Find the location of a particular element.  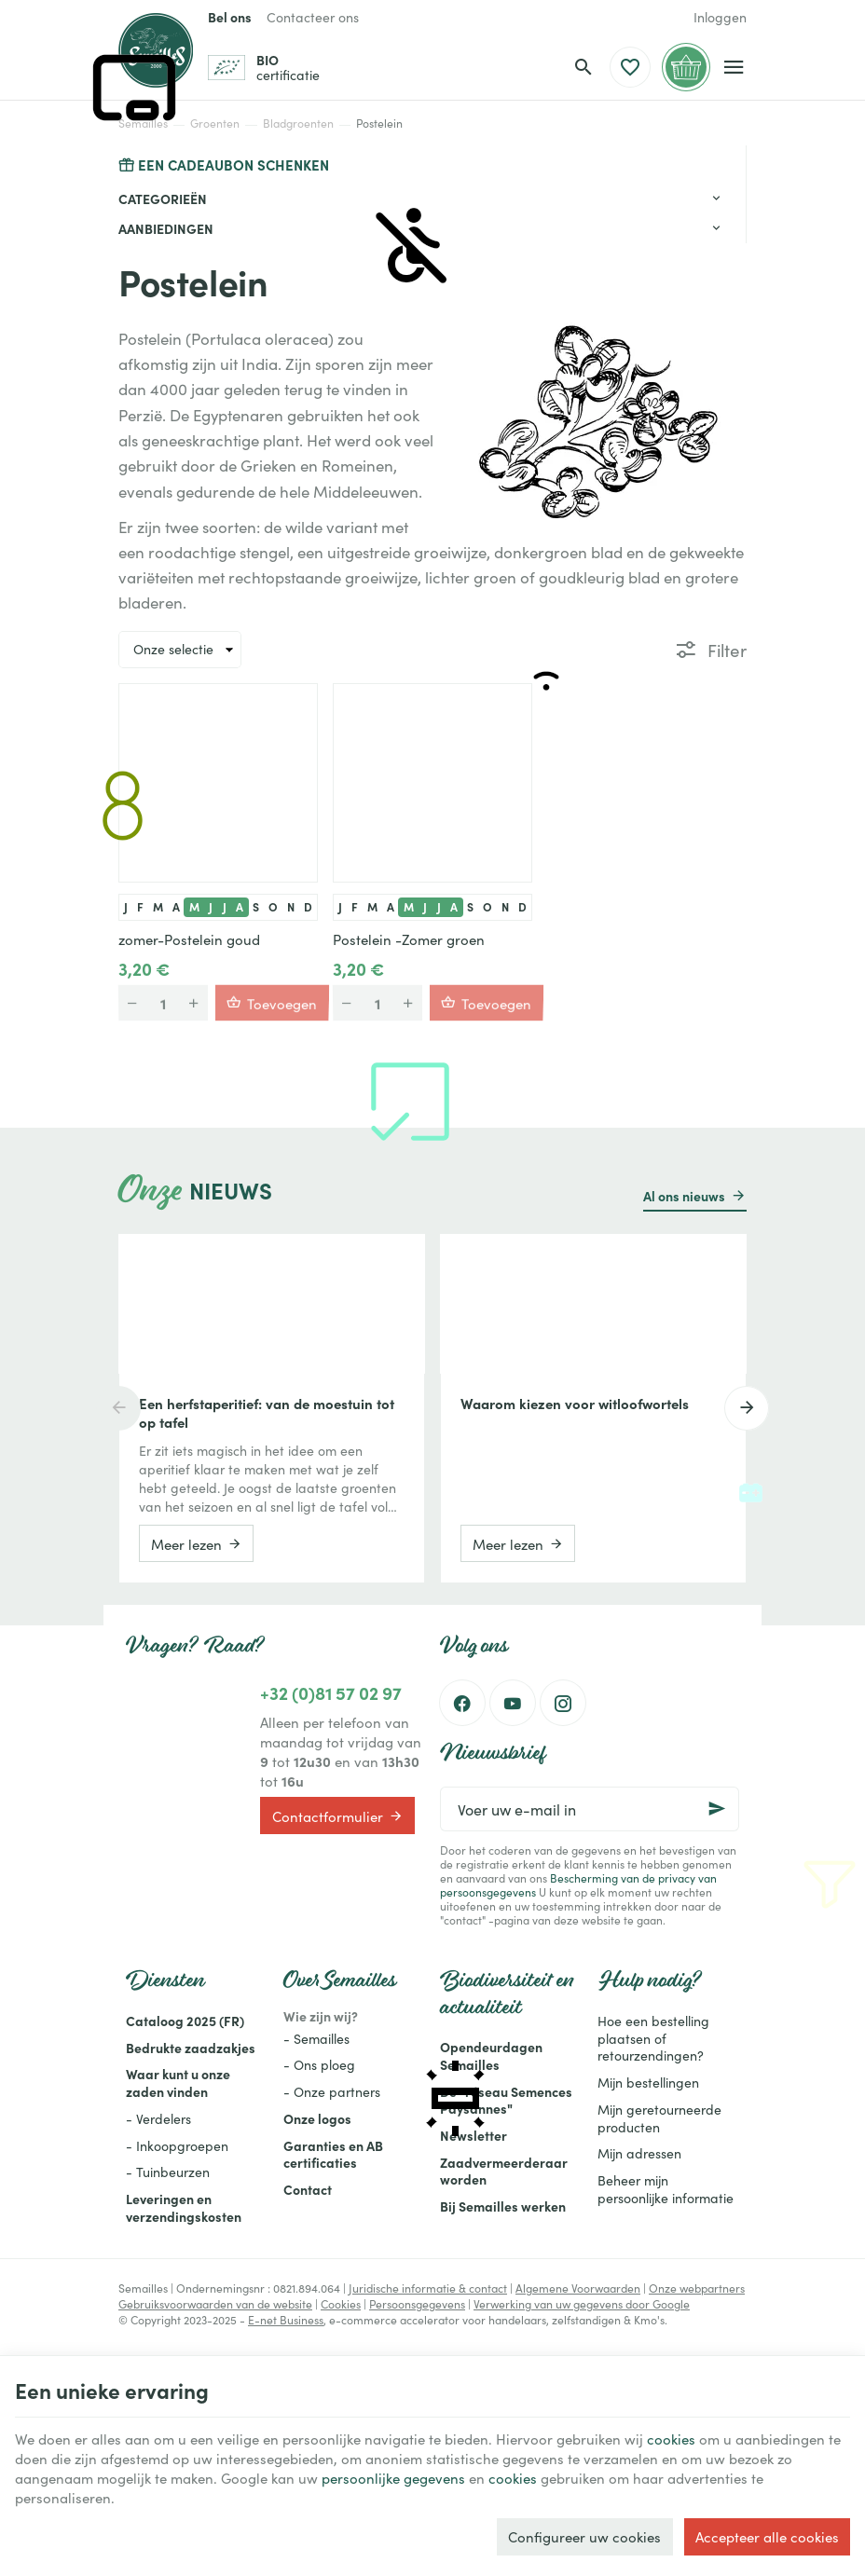

open whiteboard or presentation mode is located at coordinates (134, 88).